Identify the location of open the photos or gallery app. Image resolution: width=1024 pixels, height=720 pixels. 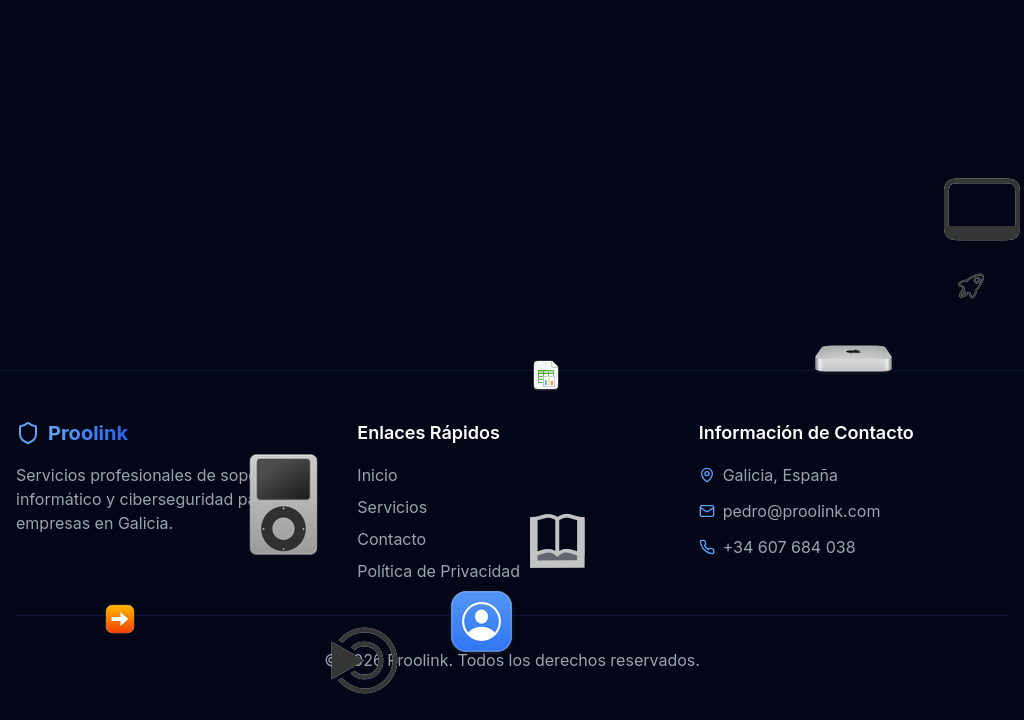
(982, 207).